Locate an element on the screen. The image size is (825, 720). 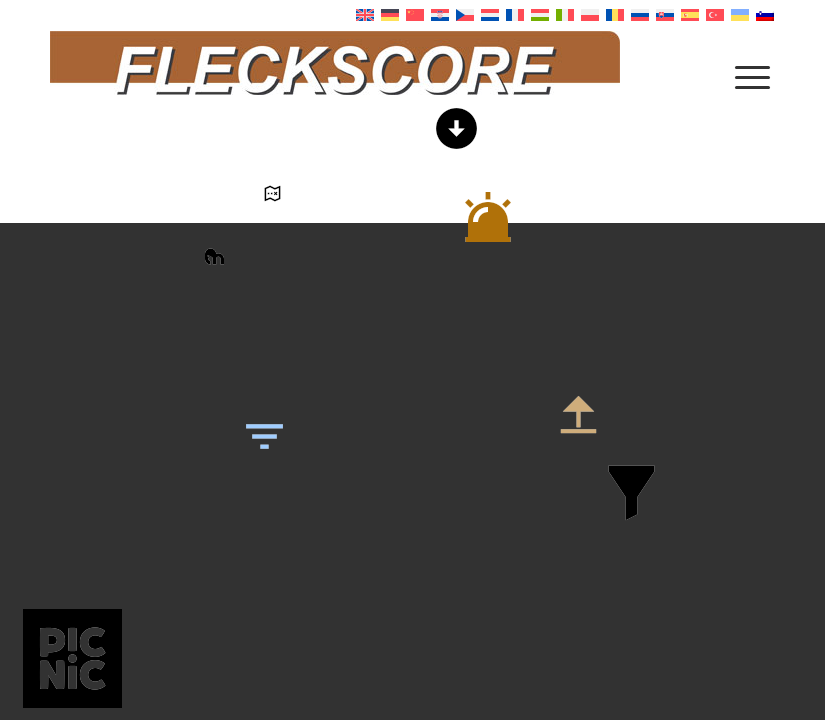
open the Picnic grocery delivery app is located at coordinates (72, 658).